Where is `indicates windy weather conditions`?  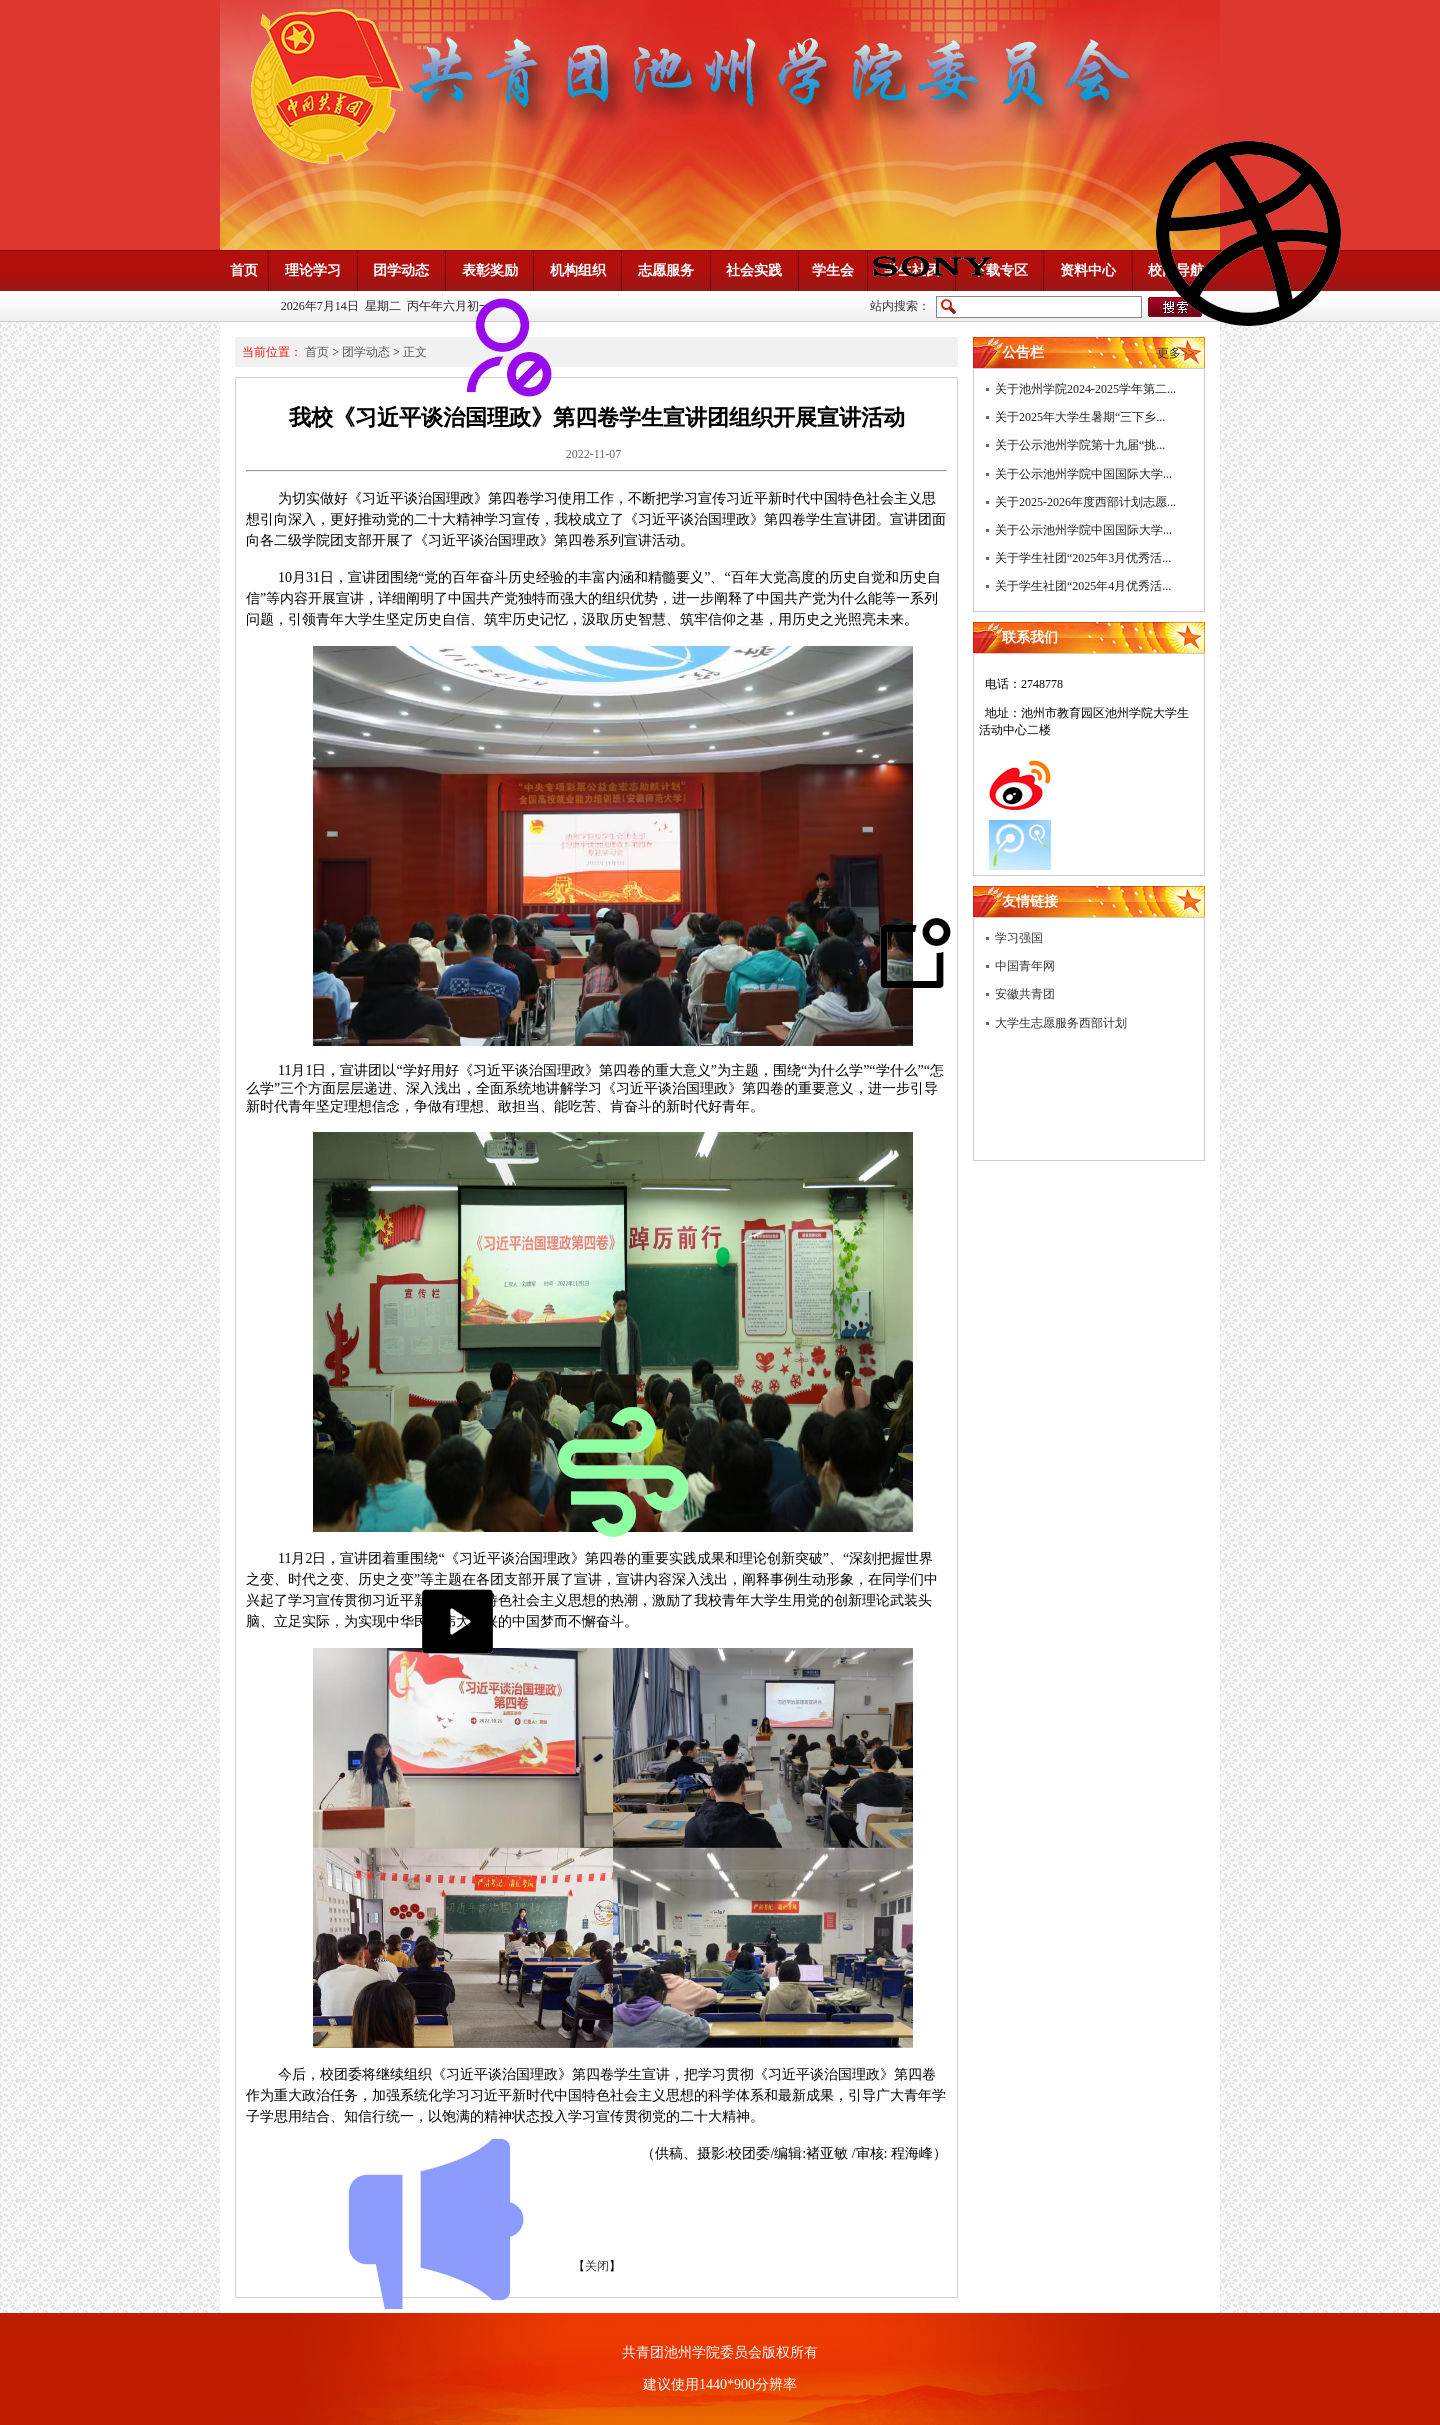 indicates windy weather conditions is located at coordinates (623, 1472).